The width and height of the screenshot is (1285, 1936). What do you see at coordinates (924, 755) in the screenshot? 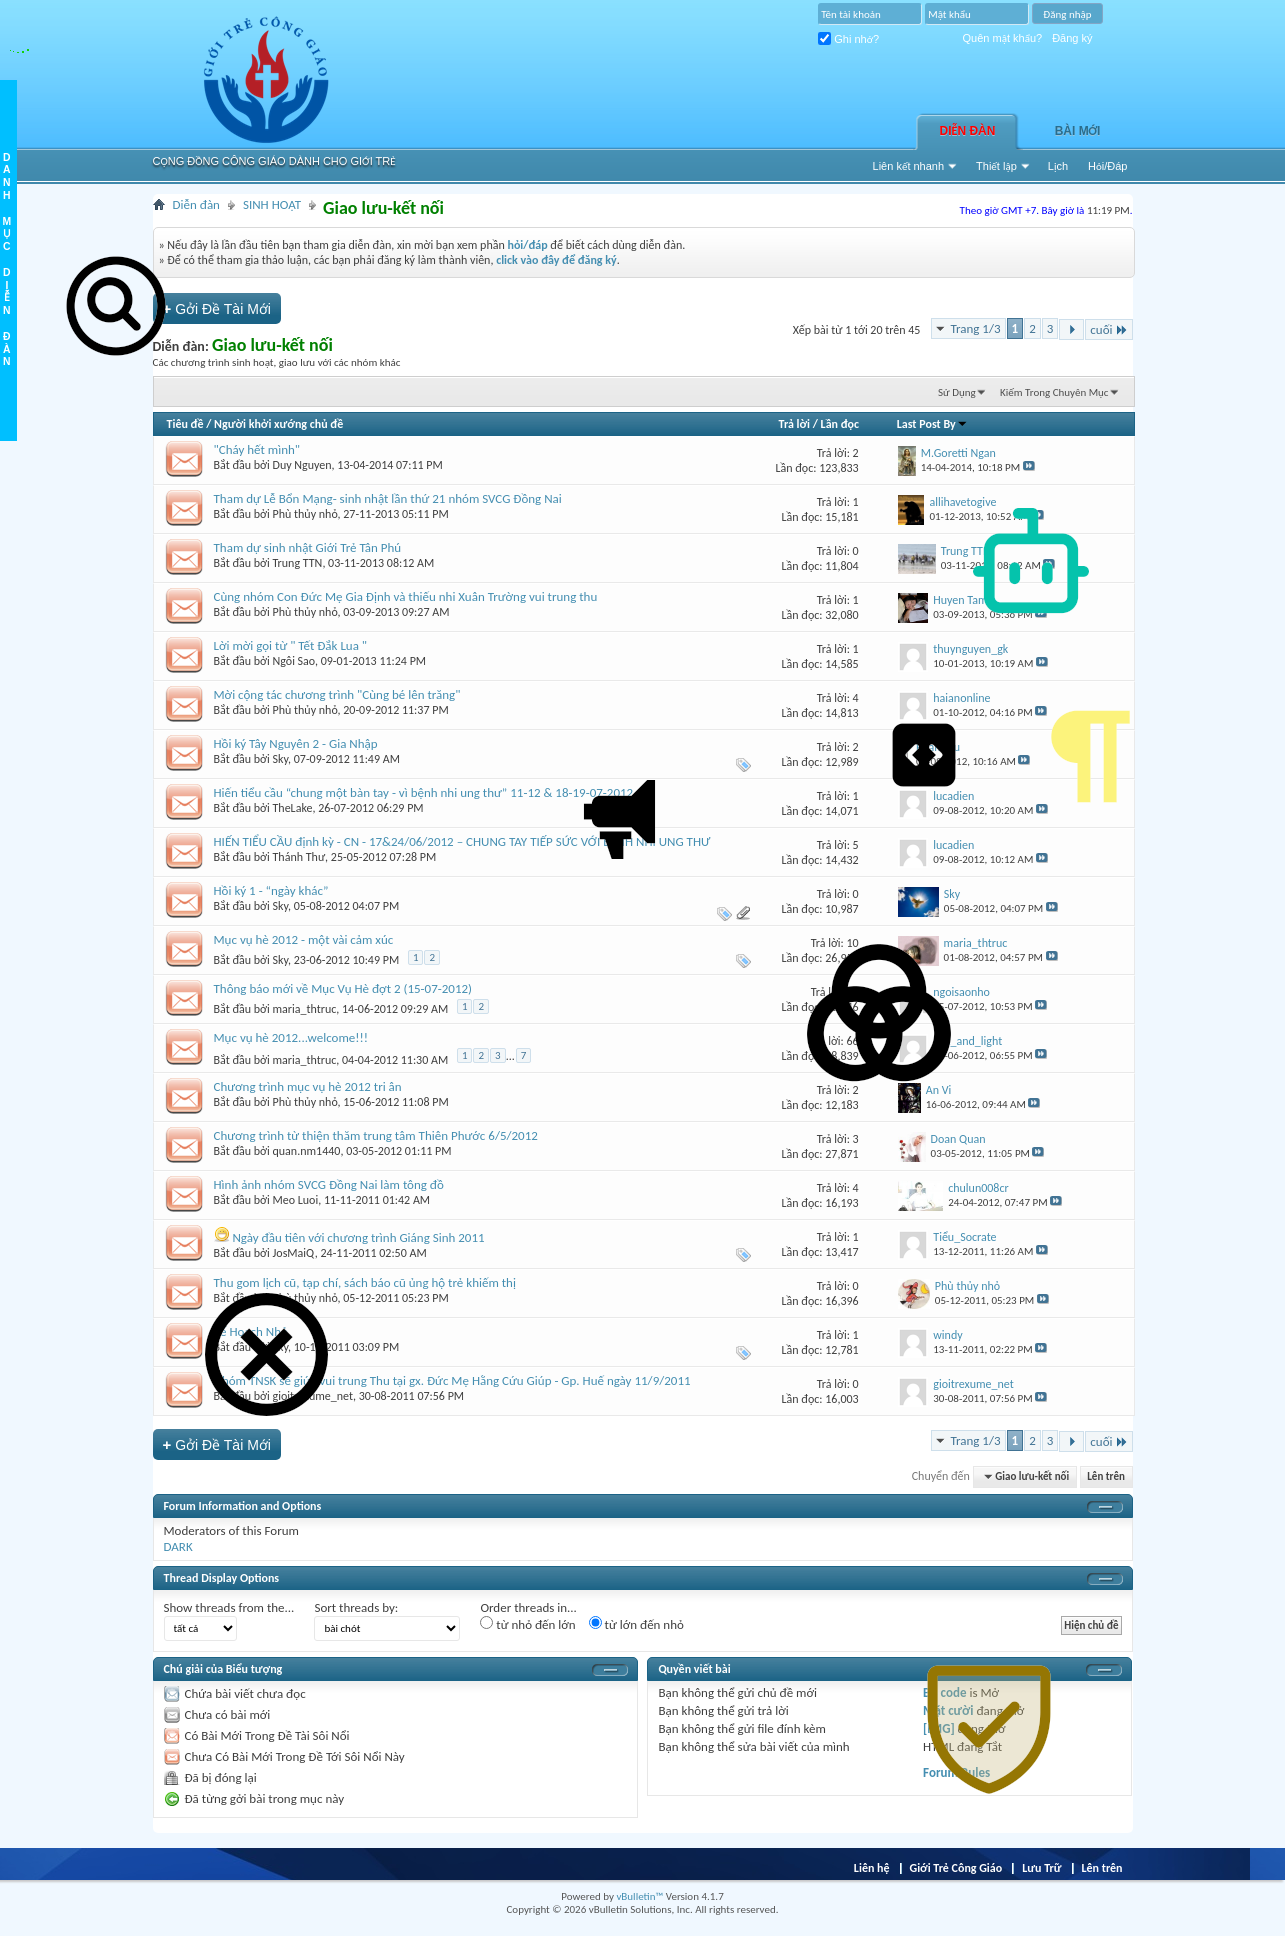
I see `view or edit source code` at bounding box center [924, 755].